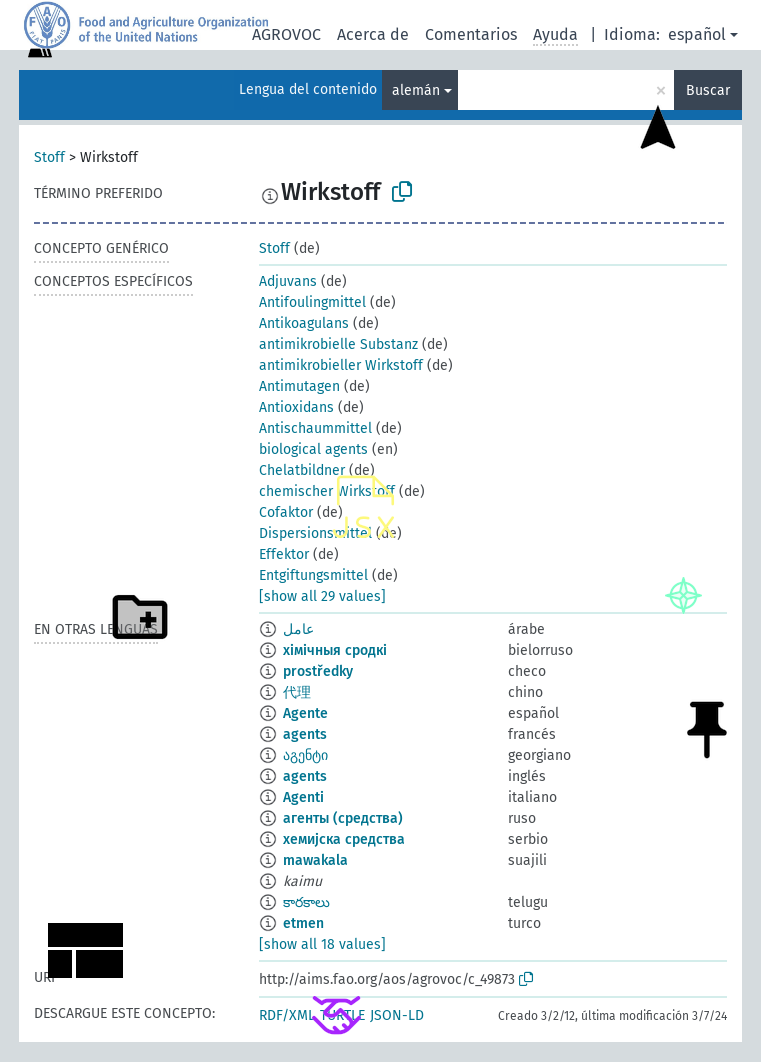 This screenshot has height=1062, width=761. What do you see at coordinates (140, 617) in the screenshot?
I see `create a new folder` at bounding box center [140, 617].